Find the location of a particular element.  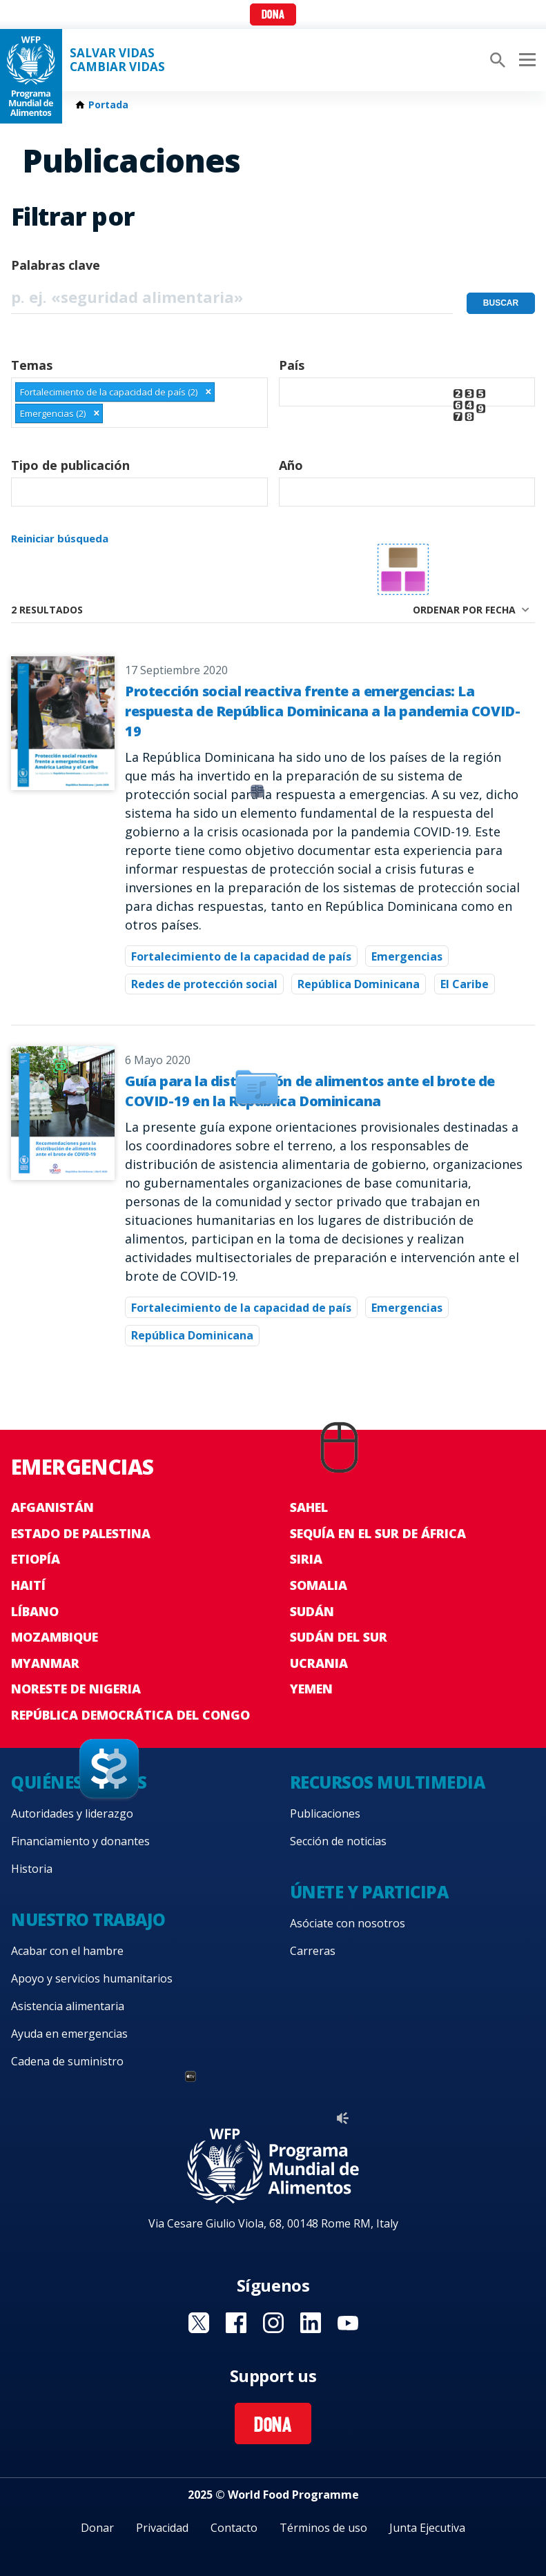

open the apple tv app is located at coordinates (191, 2076).